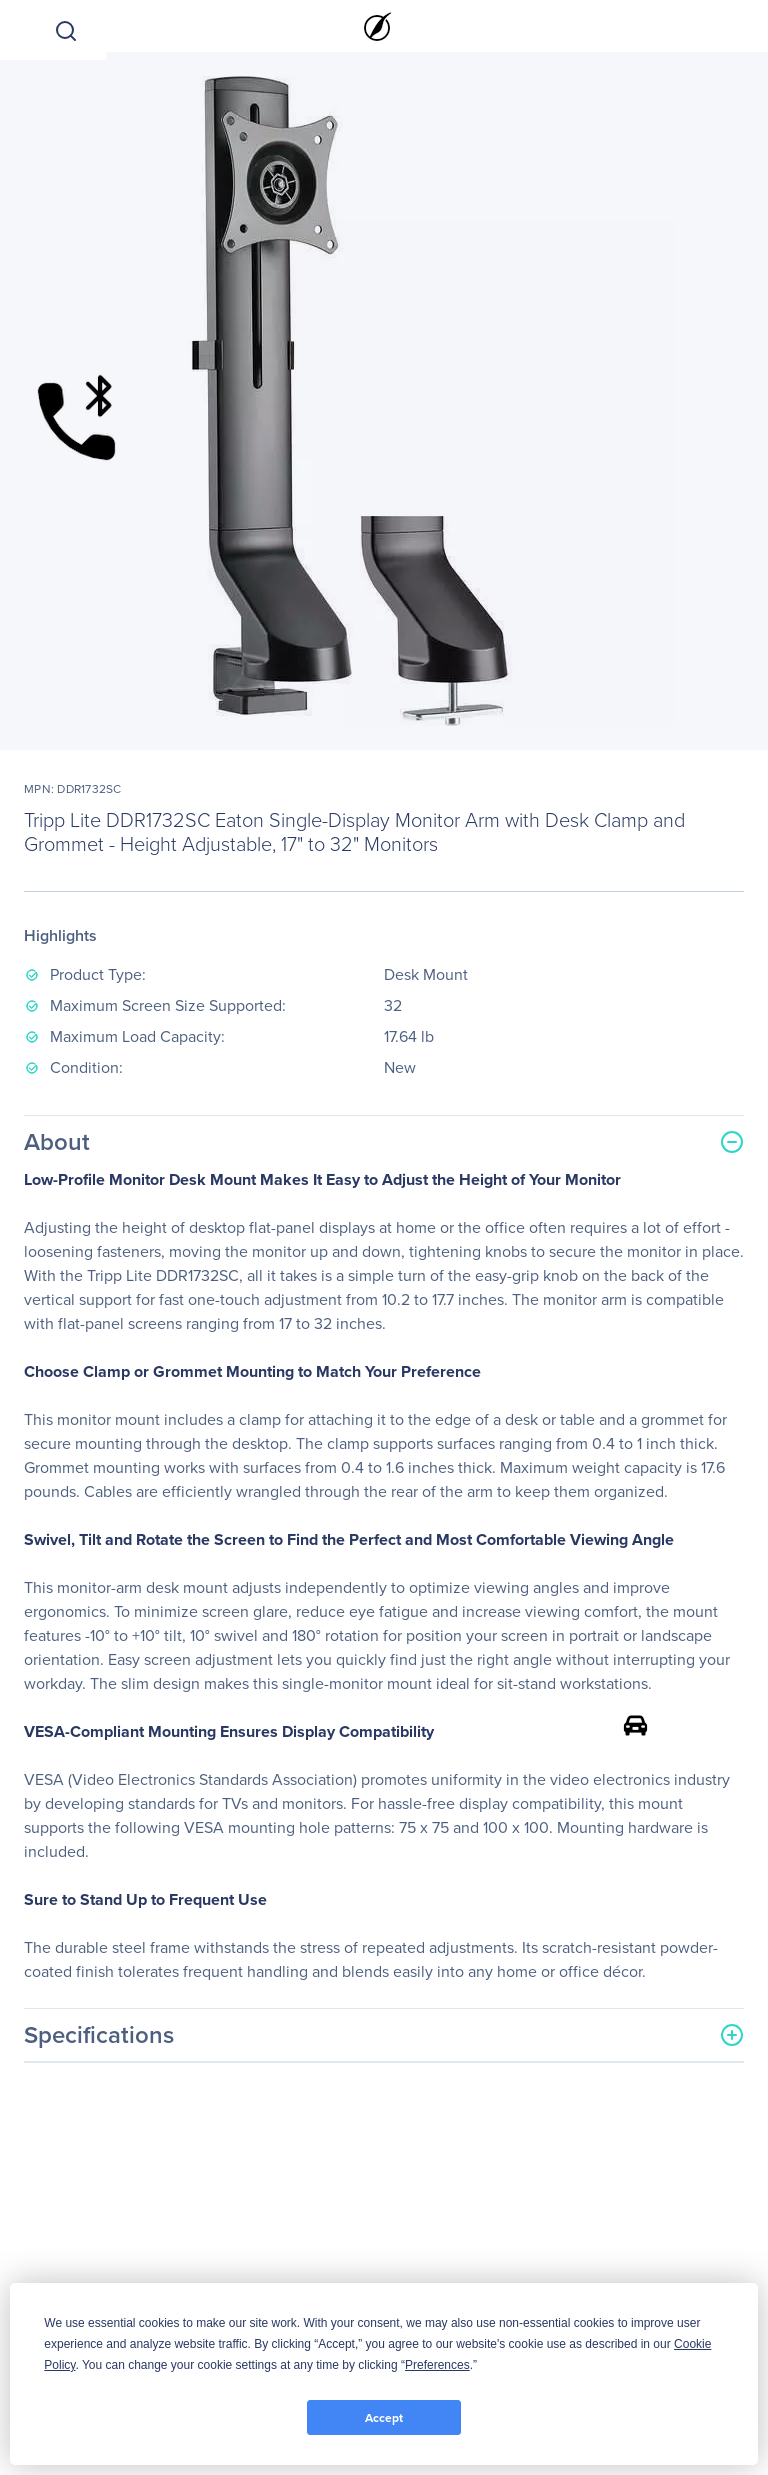  I want to click on pied piper company logo, so click(377, 27).